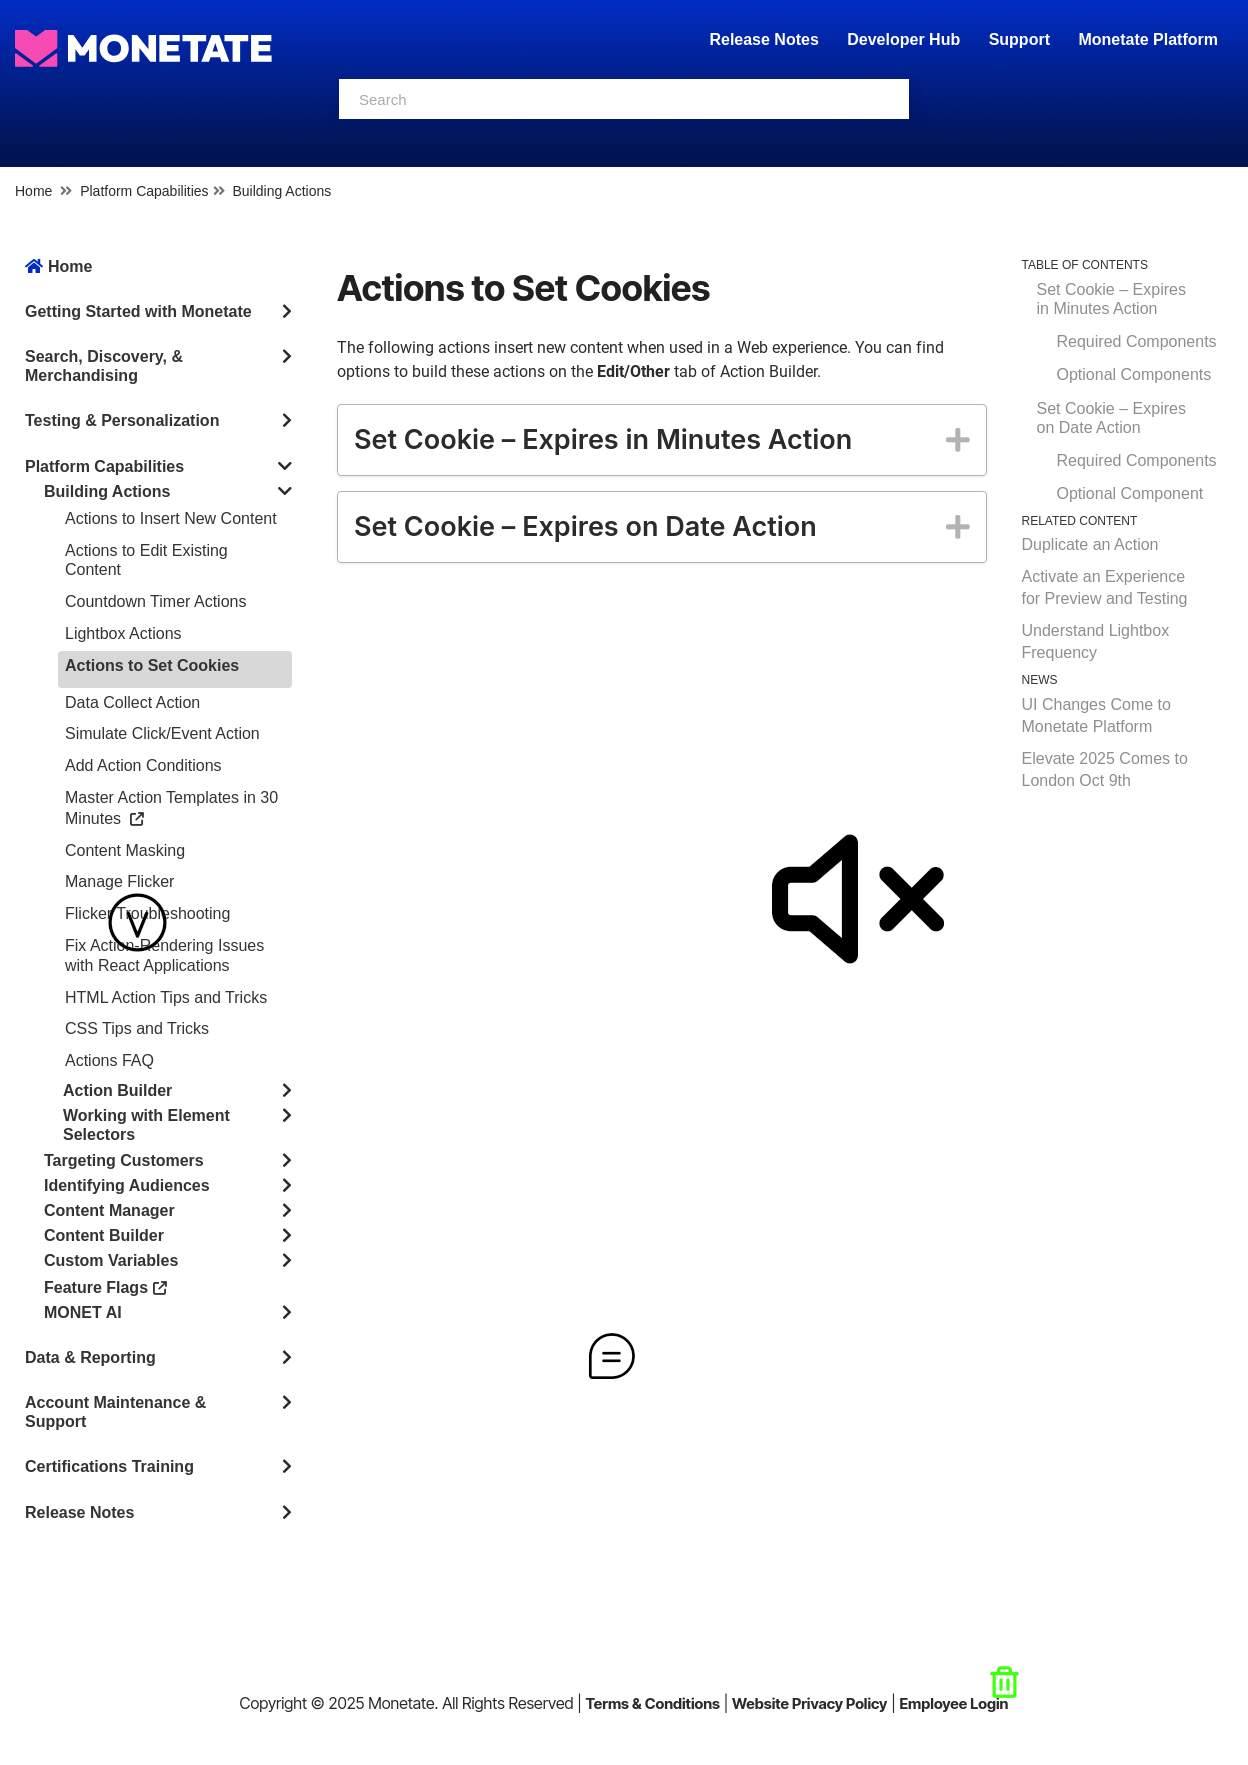 This screenshot has width=1248, height=1765. What do you see at coordinates (858, 899) in the screenshot?
I see `mute audio or sound` at bounding box center [858, 899].